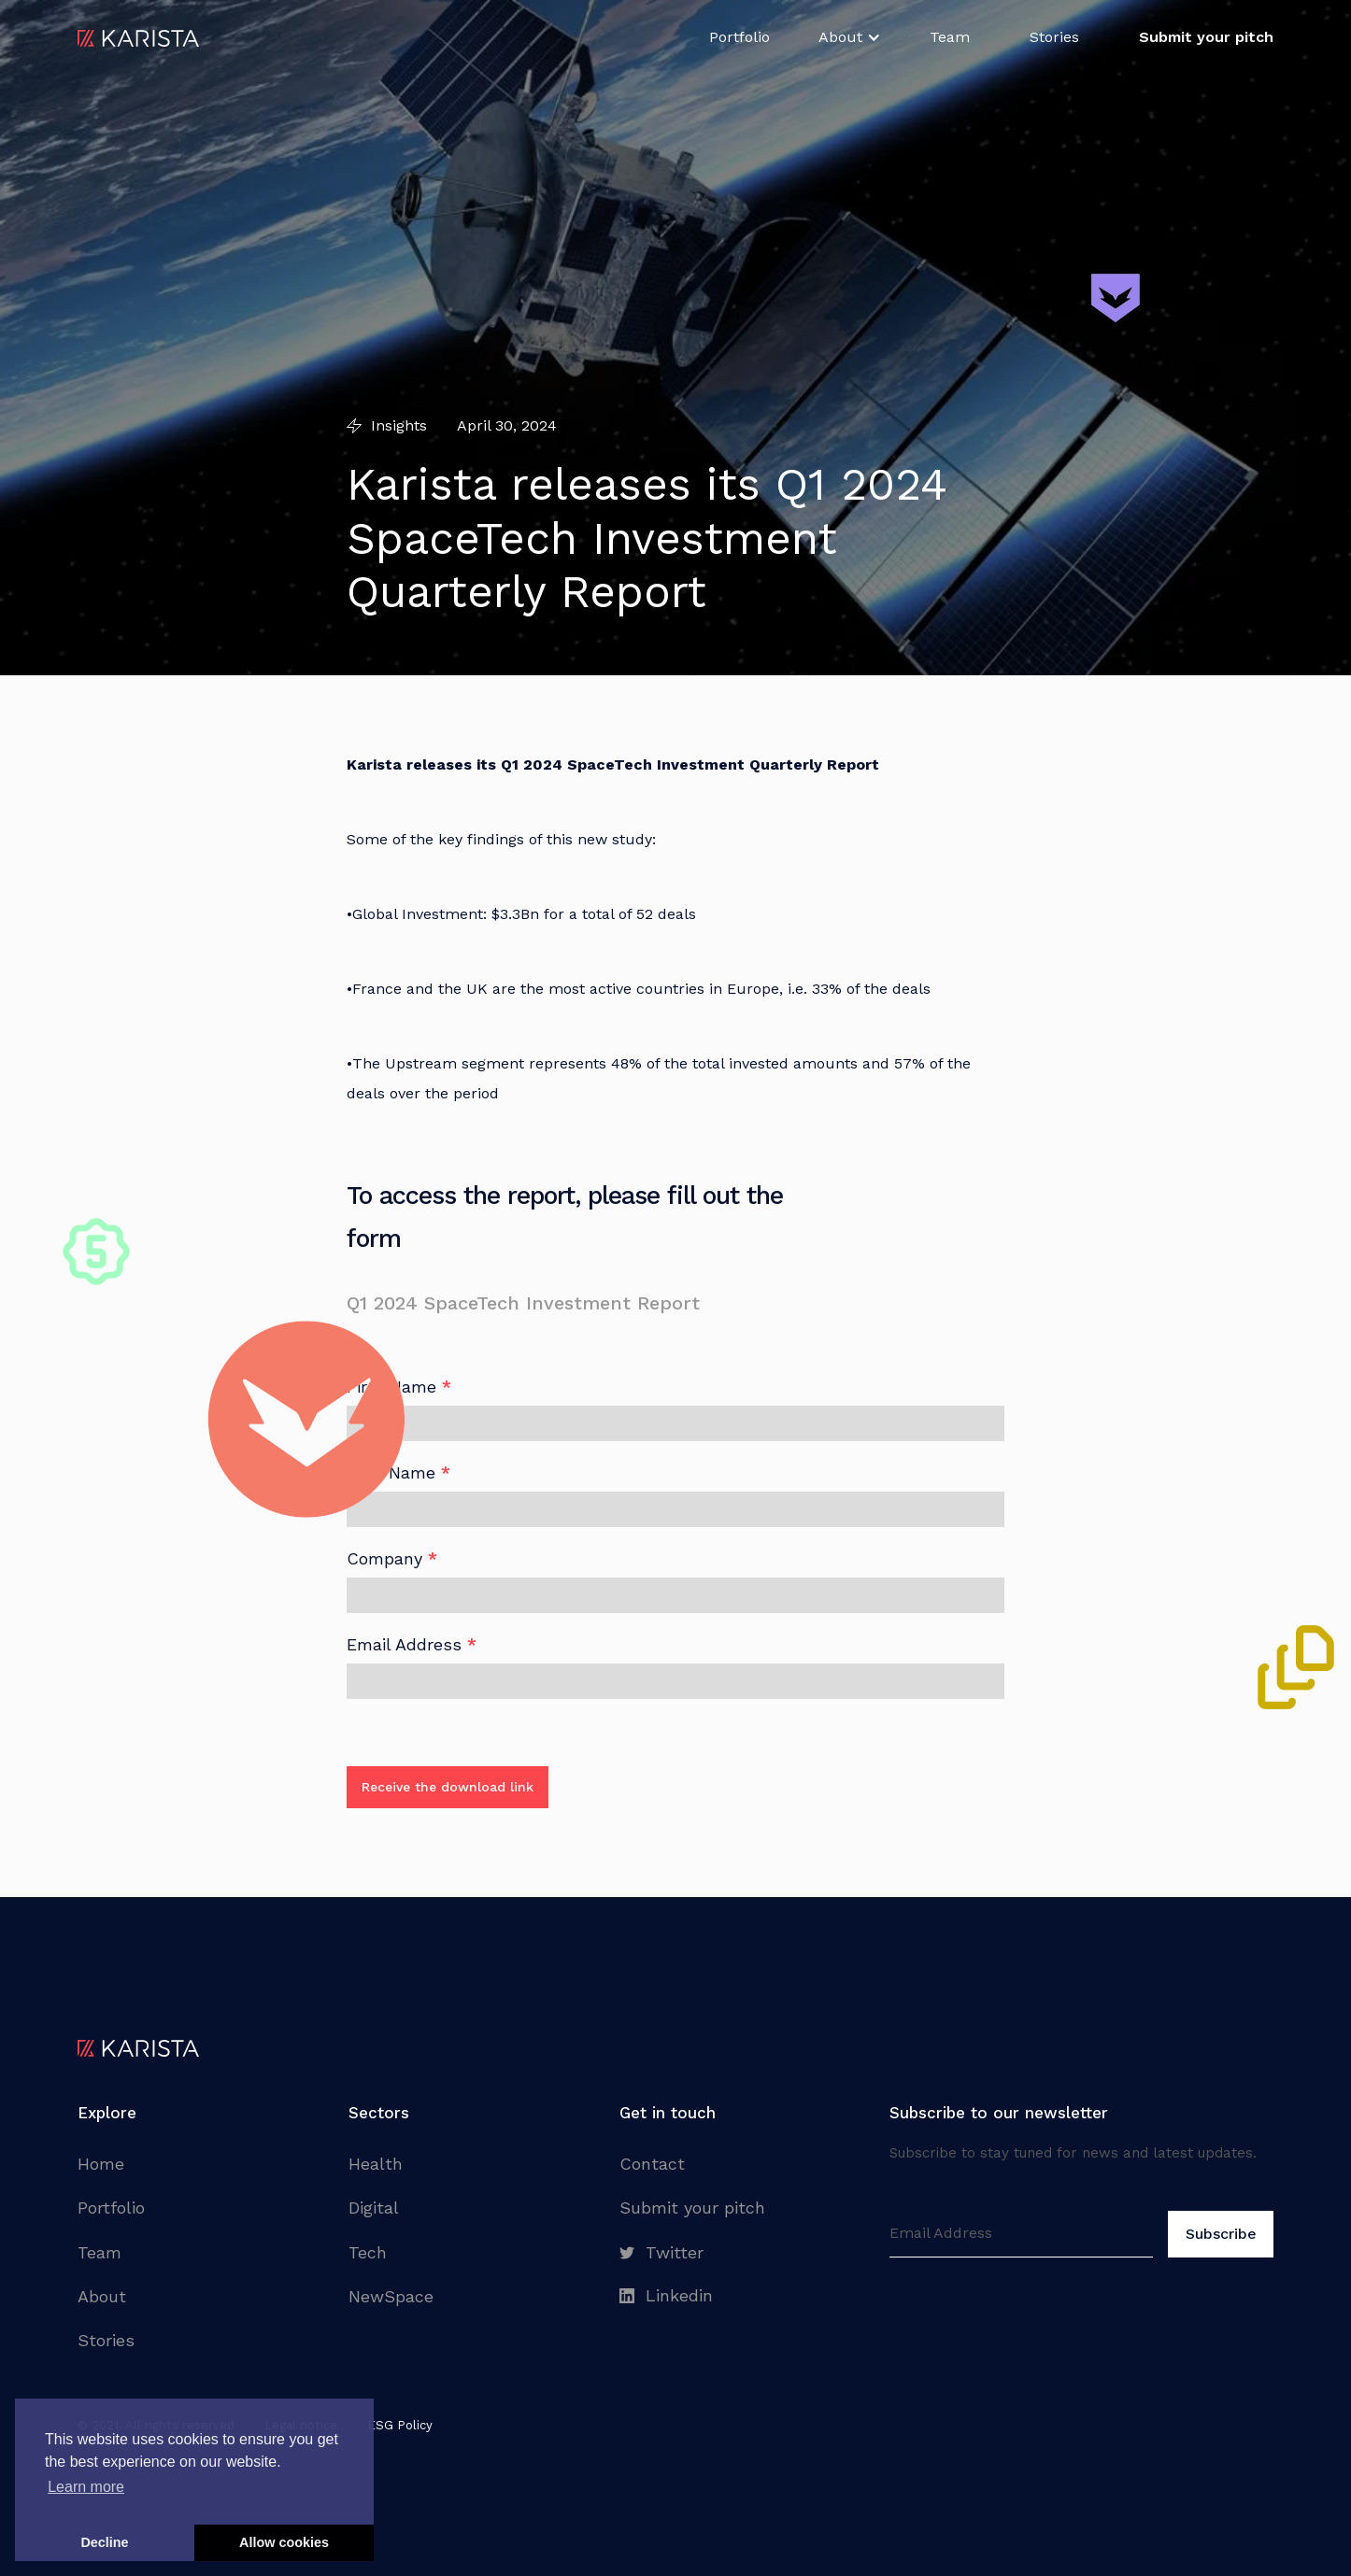 The height and width of the screenshot is (2576, 1351). Describe the element at coordinates (1116, 298) in the screenshot. I see `indicates membership in Discord's HypeSquad House of Bravery` at that location.